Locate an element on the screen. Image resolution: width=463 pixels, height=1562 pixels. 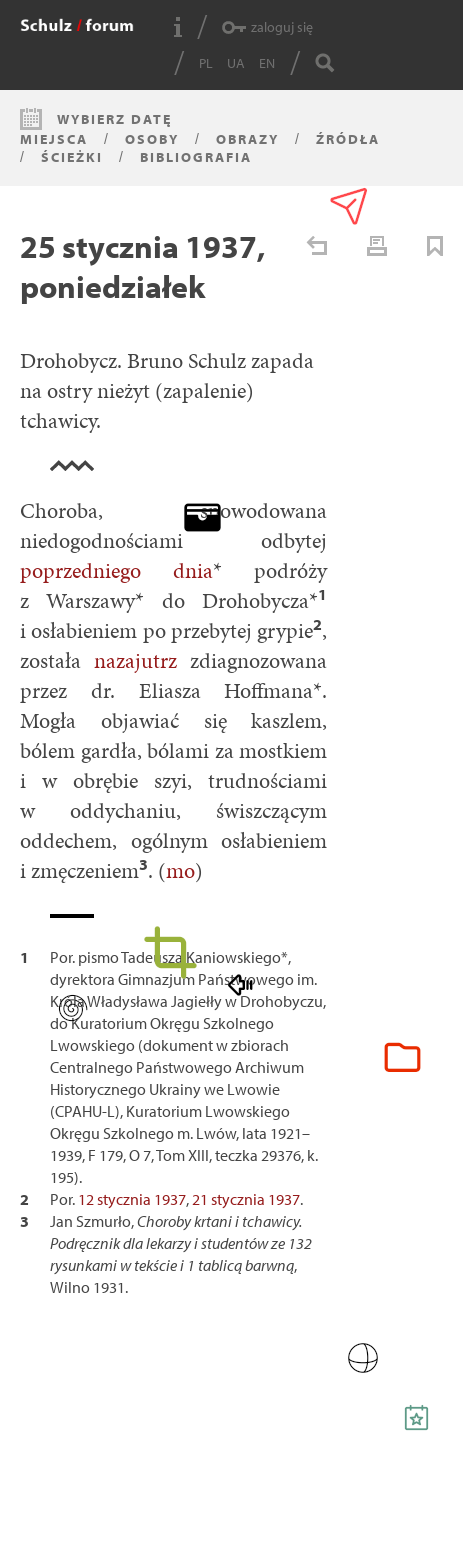
open file folder is located at coordinates (402, 1058).